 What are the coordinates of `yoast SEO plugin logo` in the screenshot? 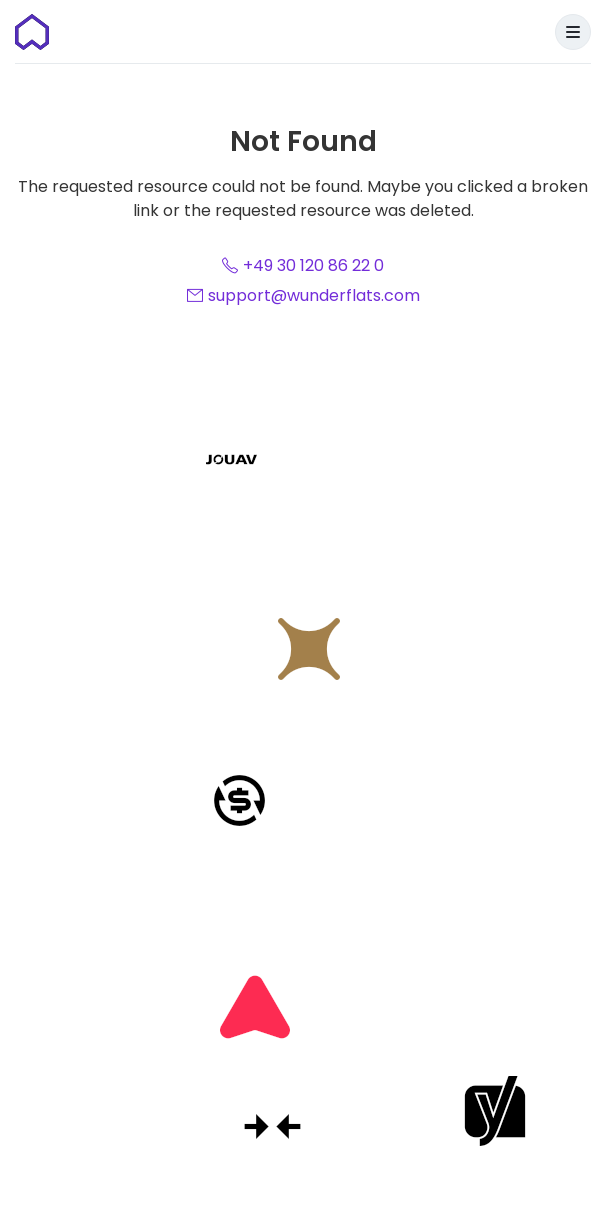 It's located at (495, 1111).